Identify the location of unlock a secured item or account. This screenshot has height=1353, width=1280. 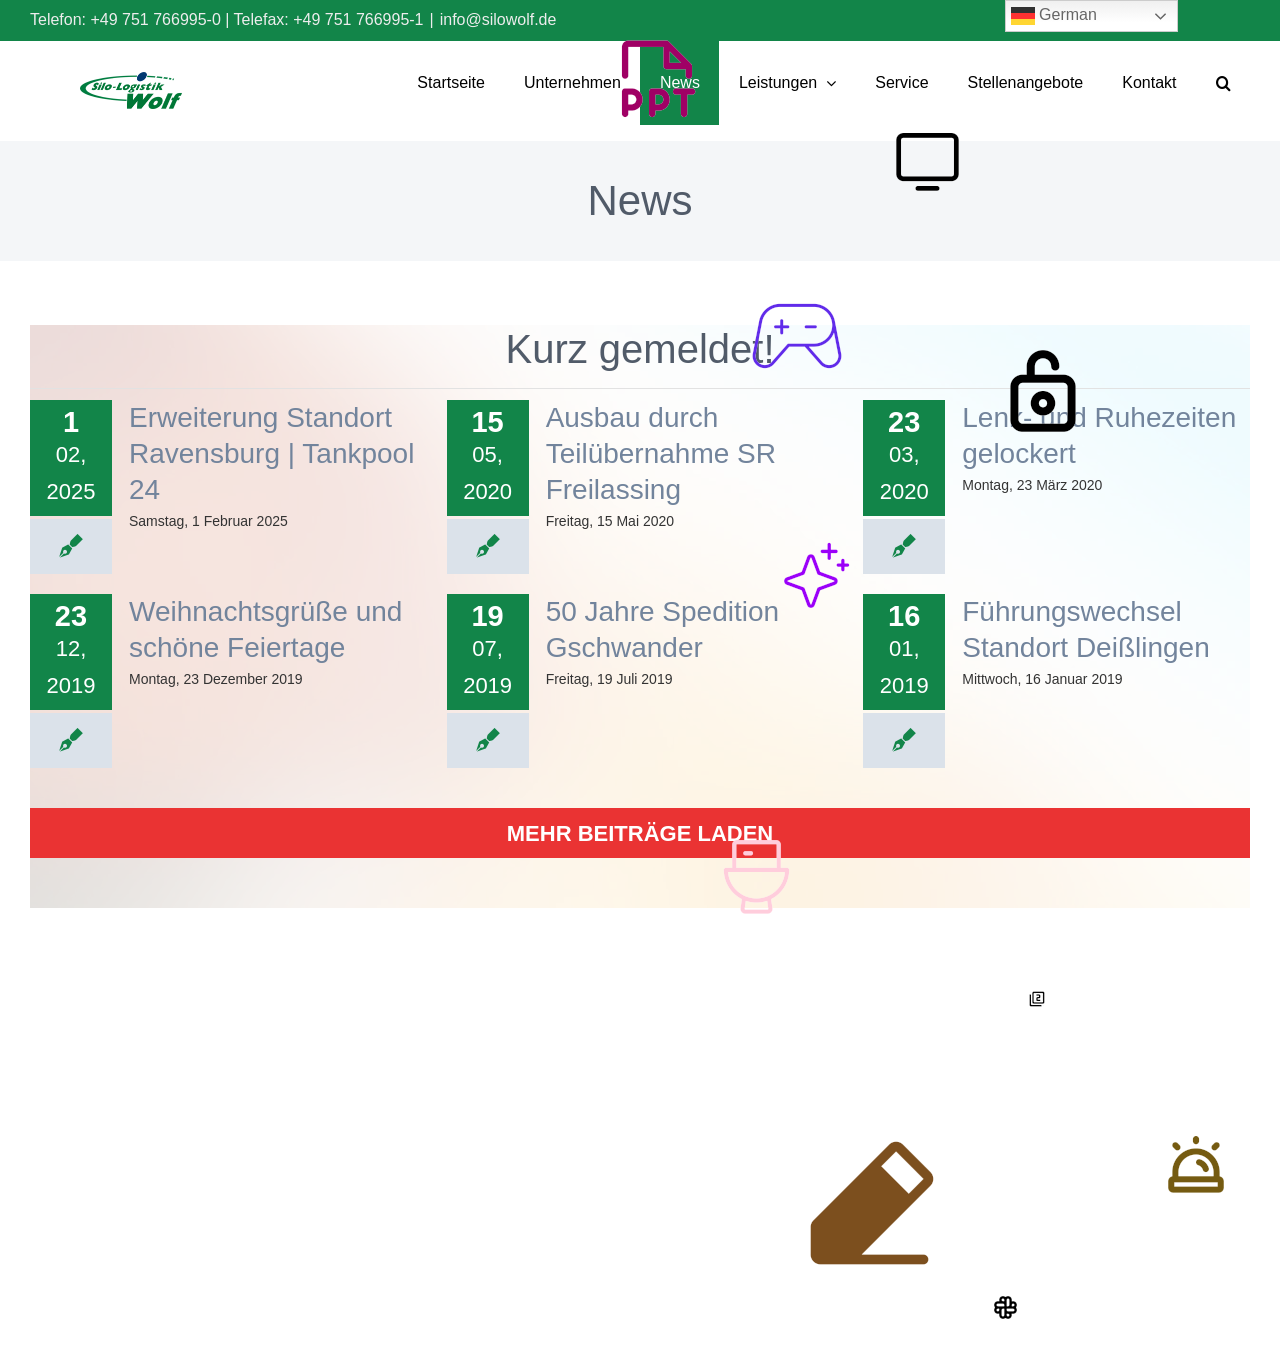
(1043, 391).